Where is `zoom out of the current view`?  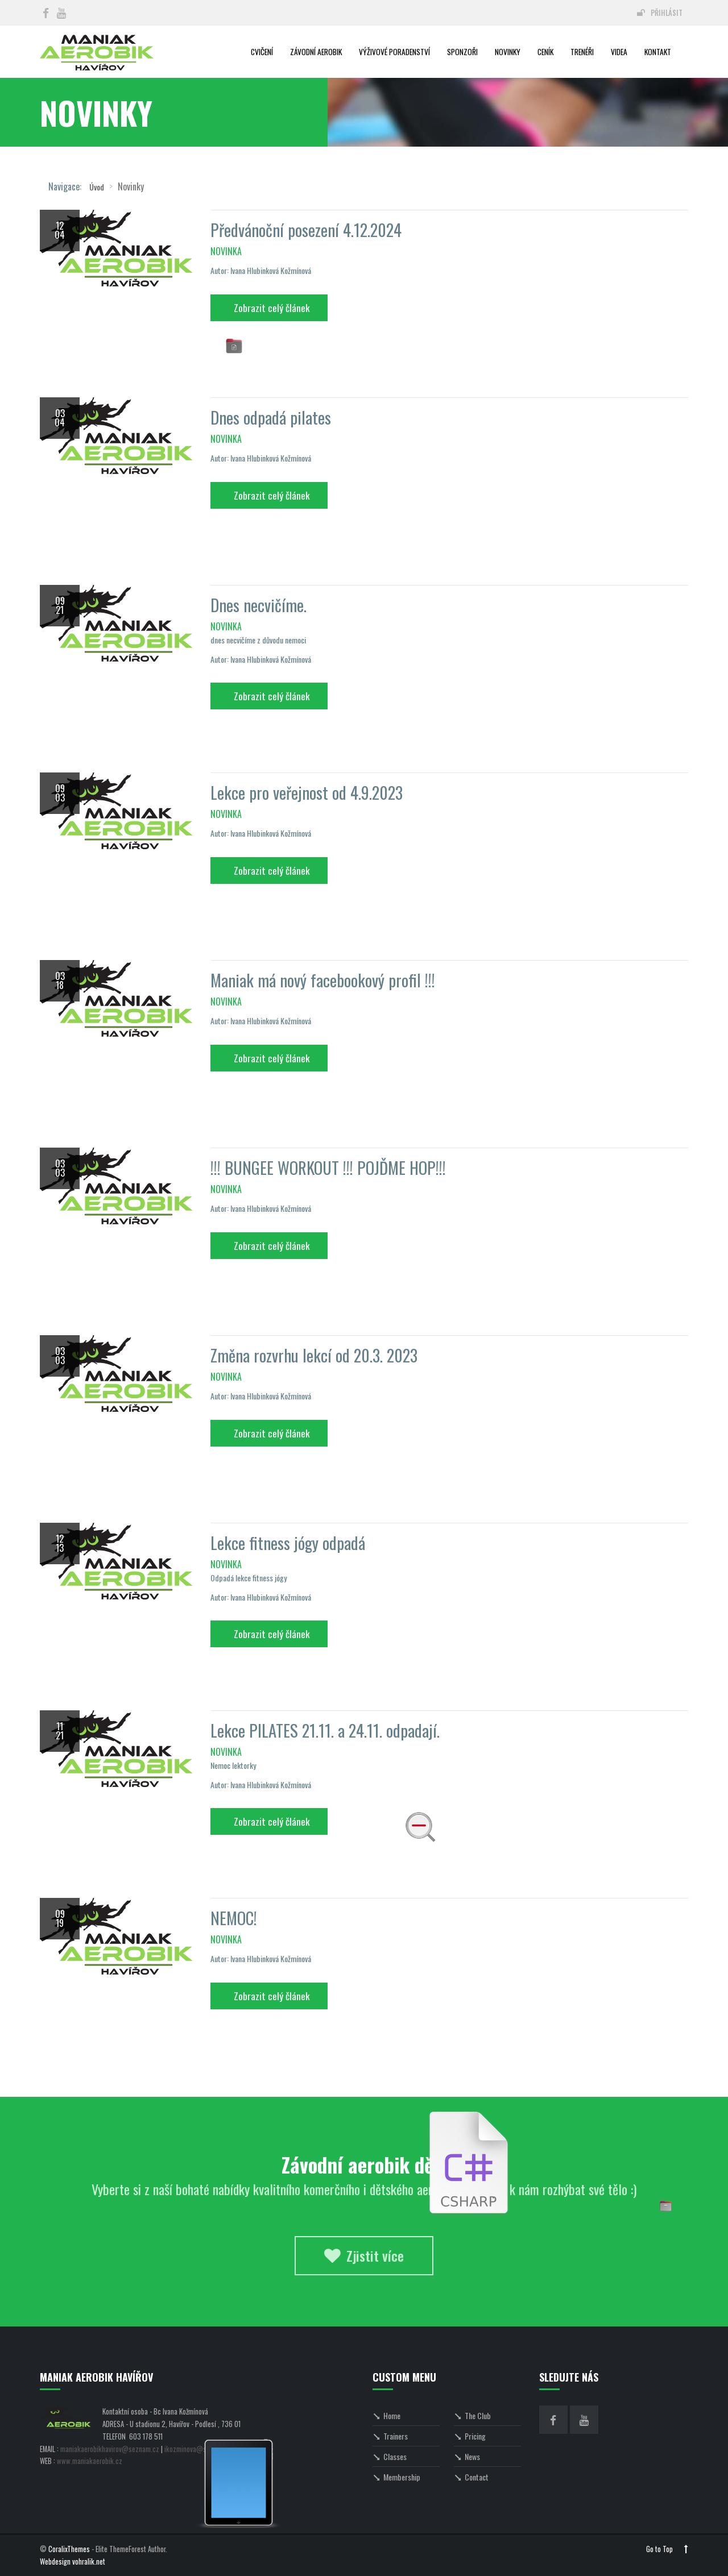
zoom out of the current view is located at coordinates (420, 1827).